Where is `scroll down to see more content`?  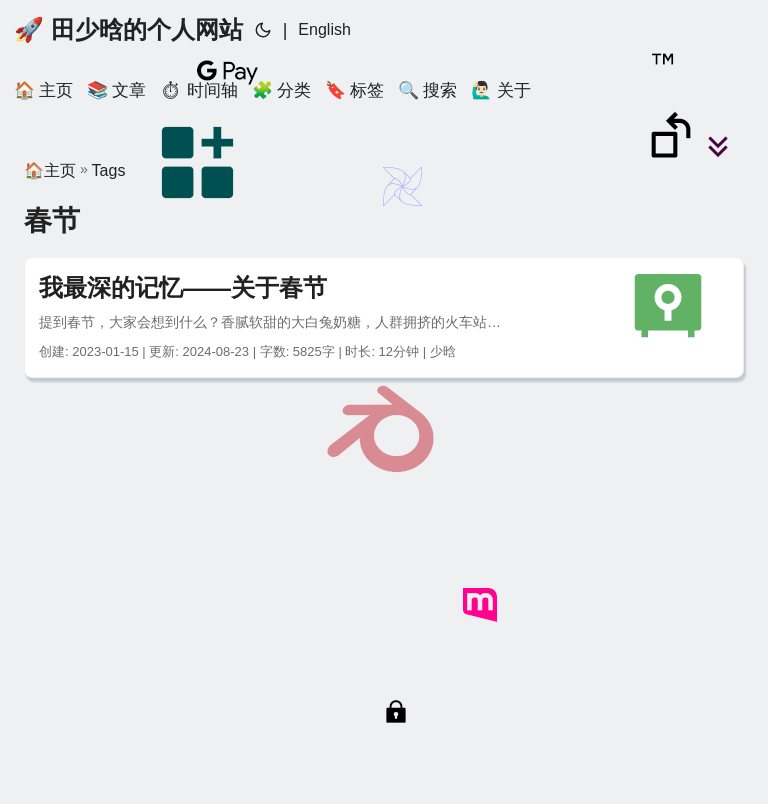
scroll down to see more content is located at coordinates (718, 146).